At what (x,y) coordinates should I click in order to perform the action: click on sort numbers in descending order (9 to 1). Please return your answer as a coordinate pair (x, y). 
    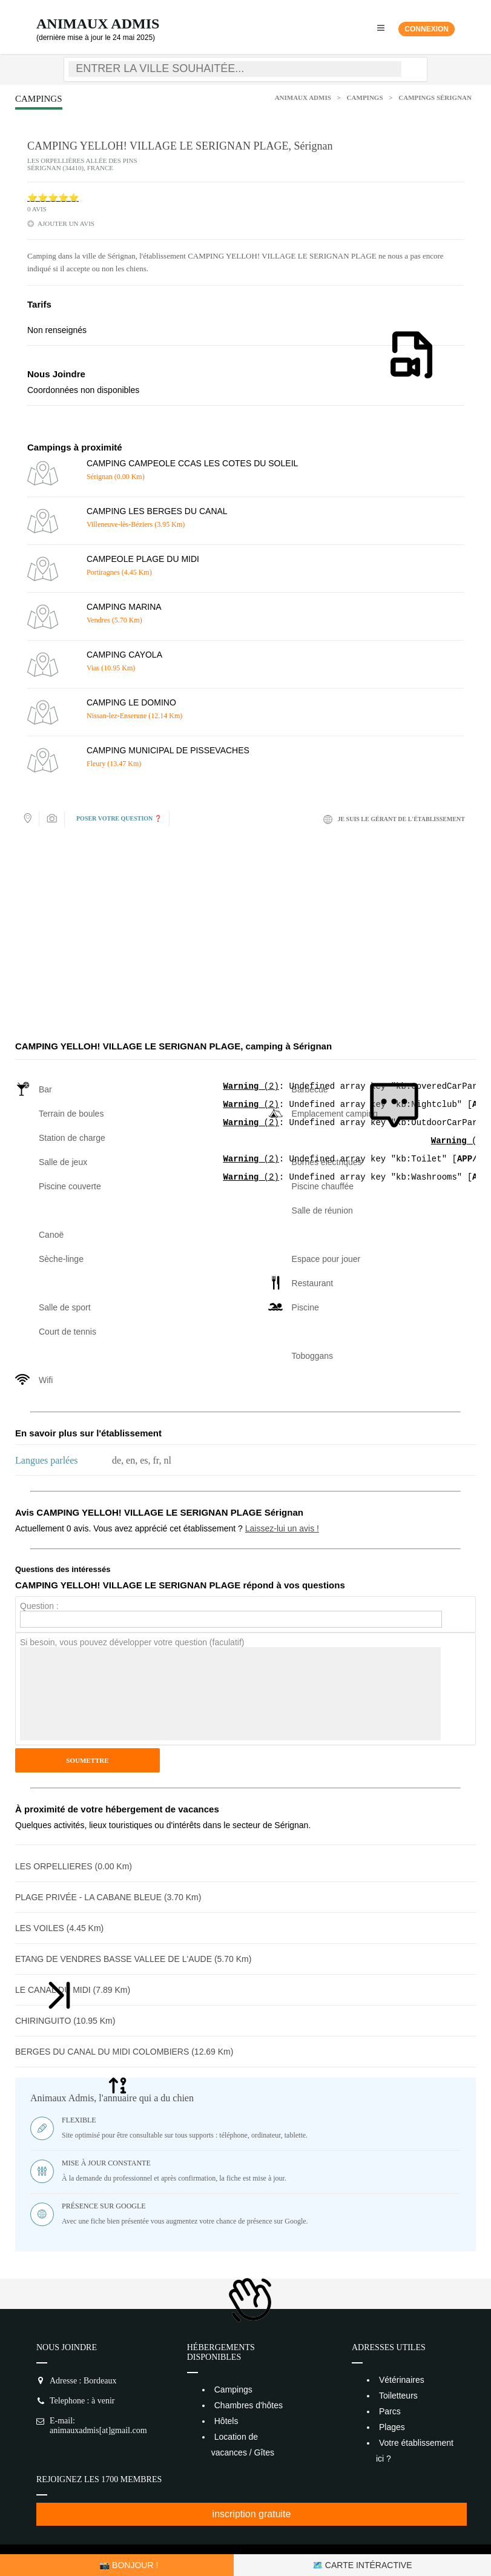
    Looking at the image, I should click on (118, 2086).